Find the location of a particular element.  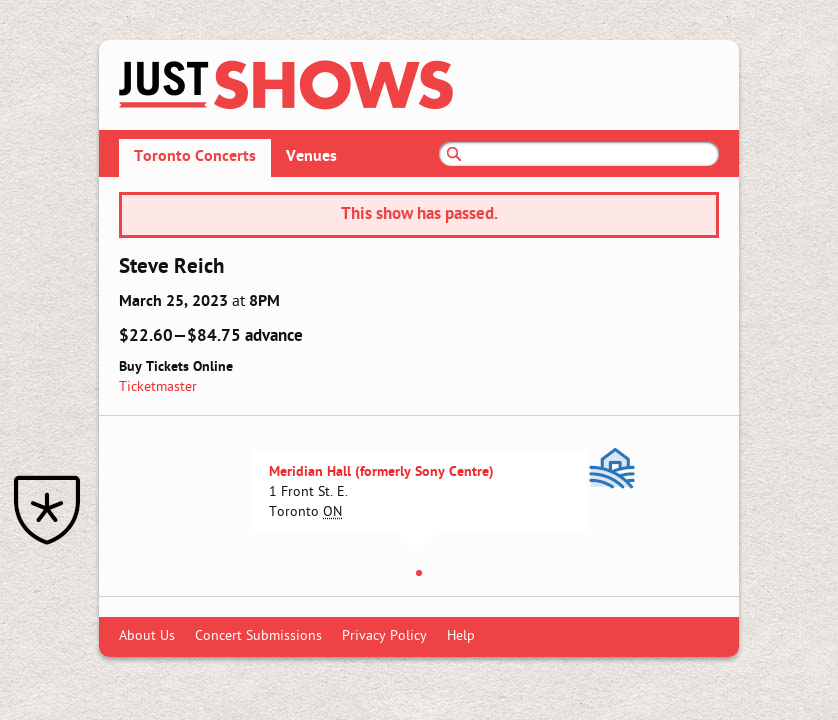

access farm or agricultural settings is located at coordinates (612, 469).